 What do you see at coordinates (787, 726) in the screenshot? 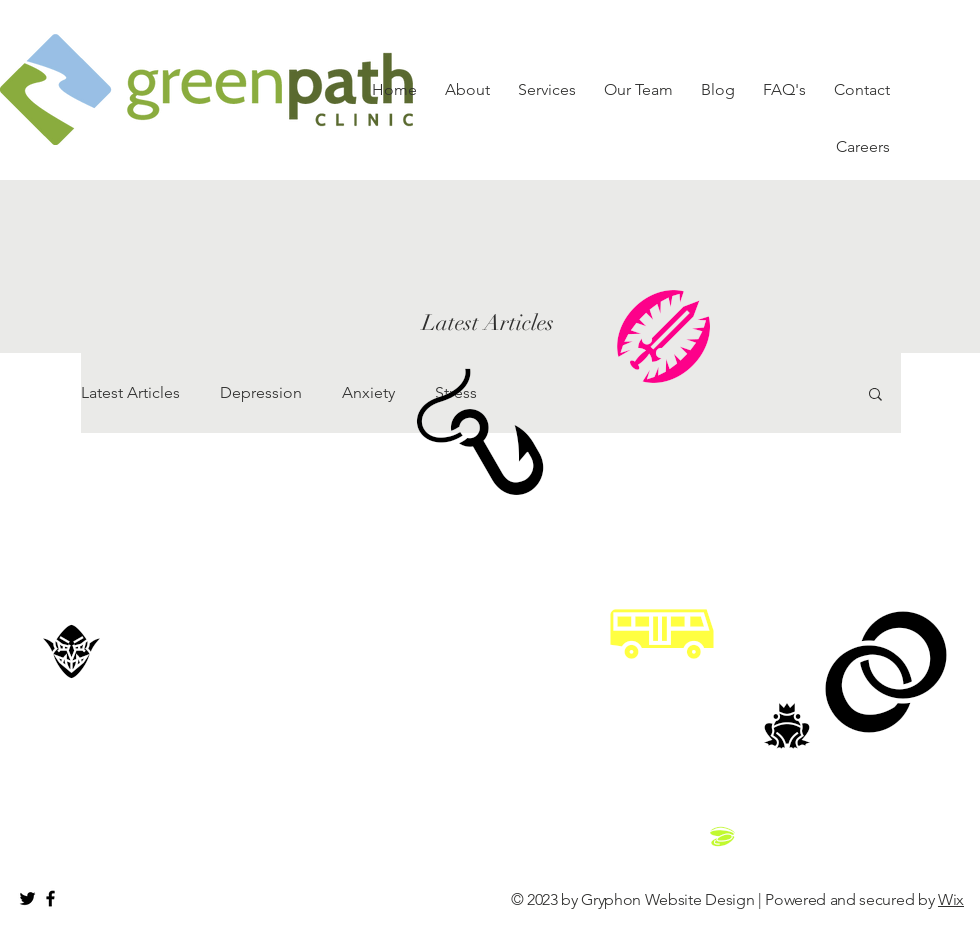
I see `select the frog prince character` at bounding box center [787, 726].